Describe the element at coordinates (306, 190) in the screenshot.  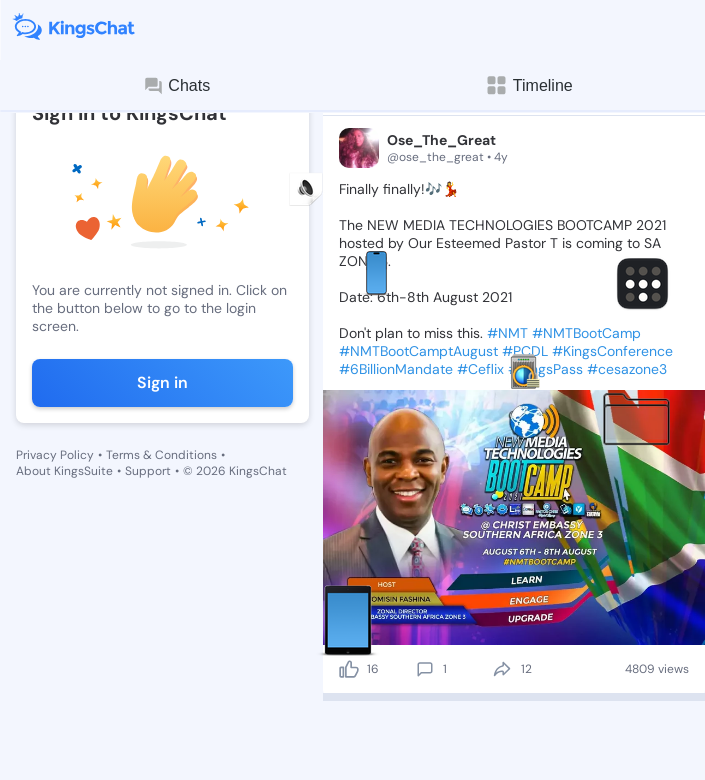
I see `a sound clipping or audio snippet file` at that location.